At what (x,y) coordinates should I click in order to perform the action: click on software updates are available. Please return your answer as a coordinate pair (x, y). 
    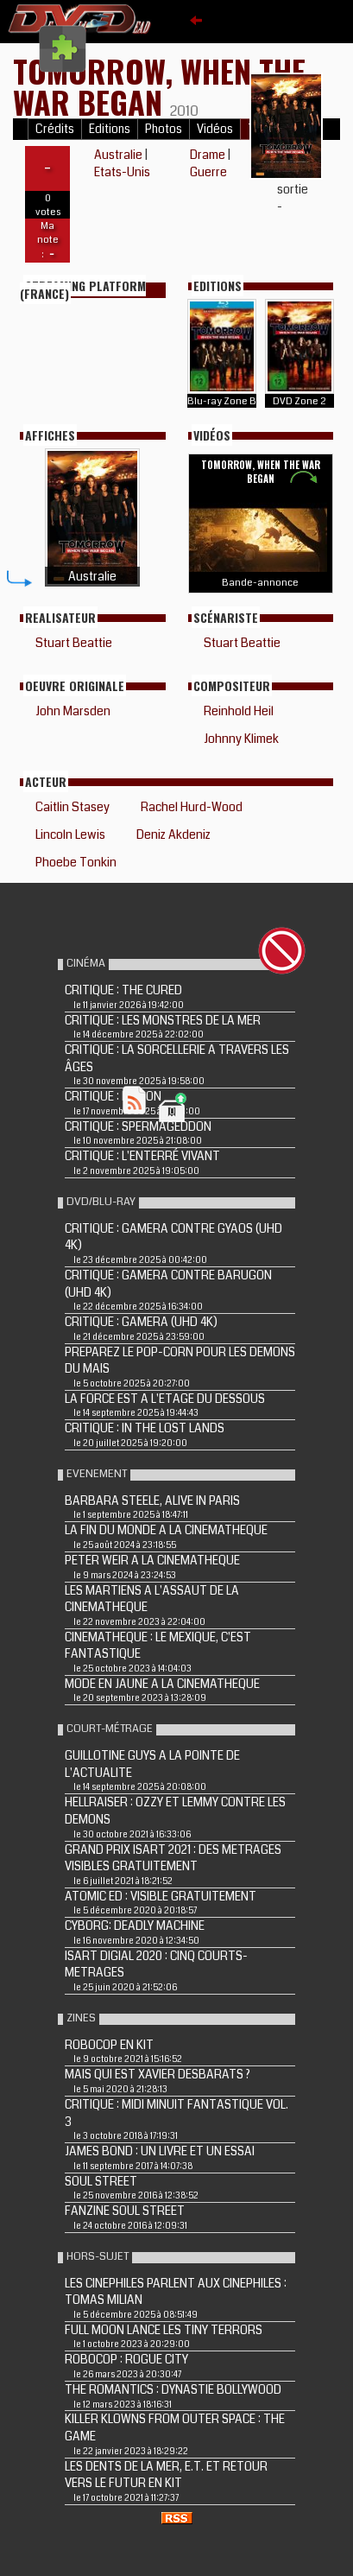
    Looking at the image, I should click on (172, 1107).